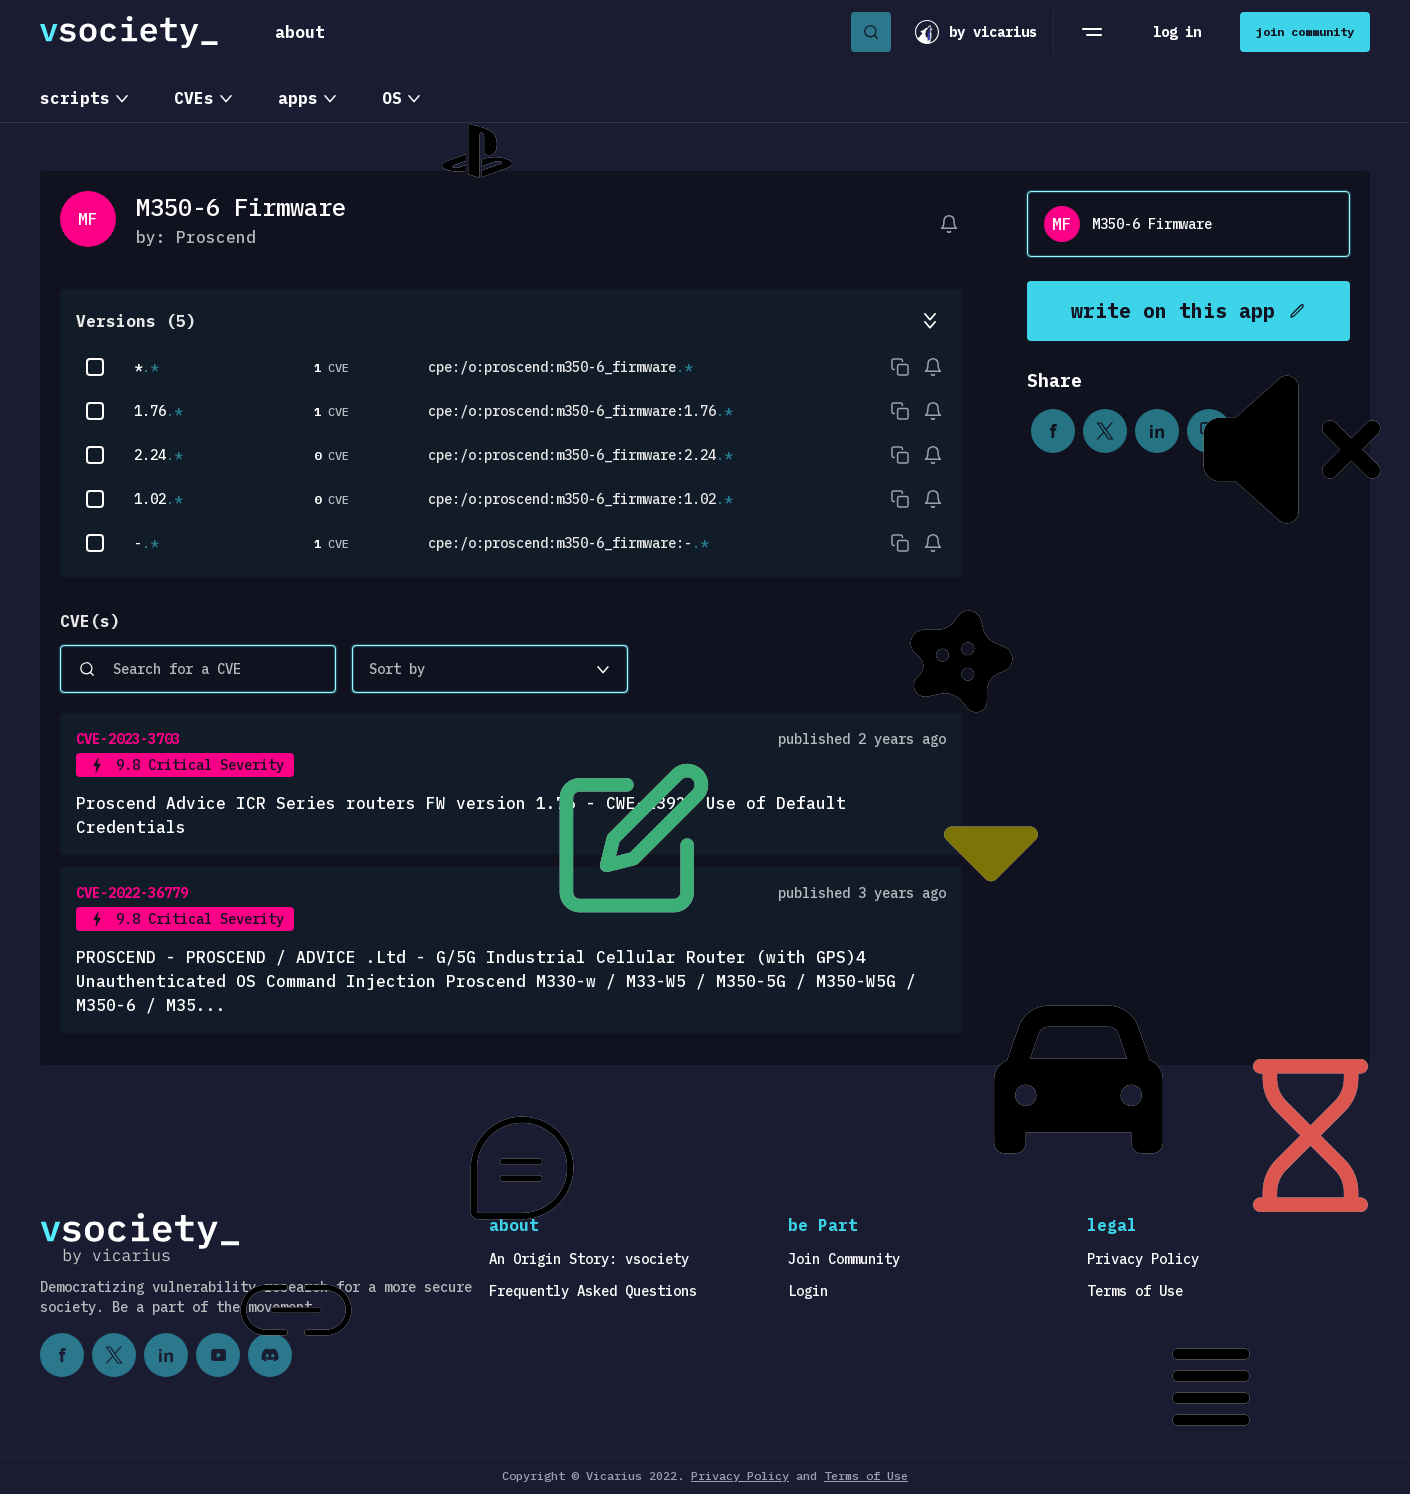  Describe the element at coordinates (1310, 1135) in the screenshot. I see `indicates a process is waiting or pending` at that location.